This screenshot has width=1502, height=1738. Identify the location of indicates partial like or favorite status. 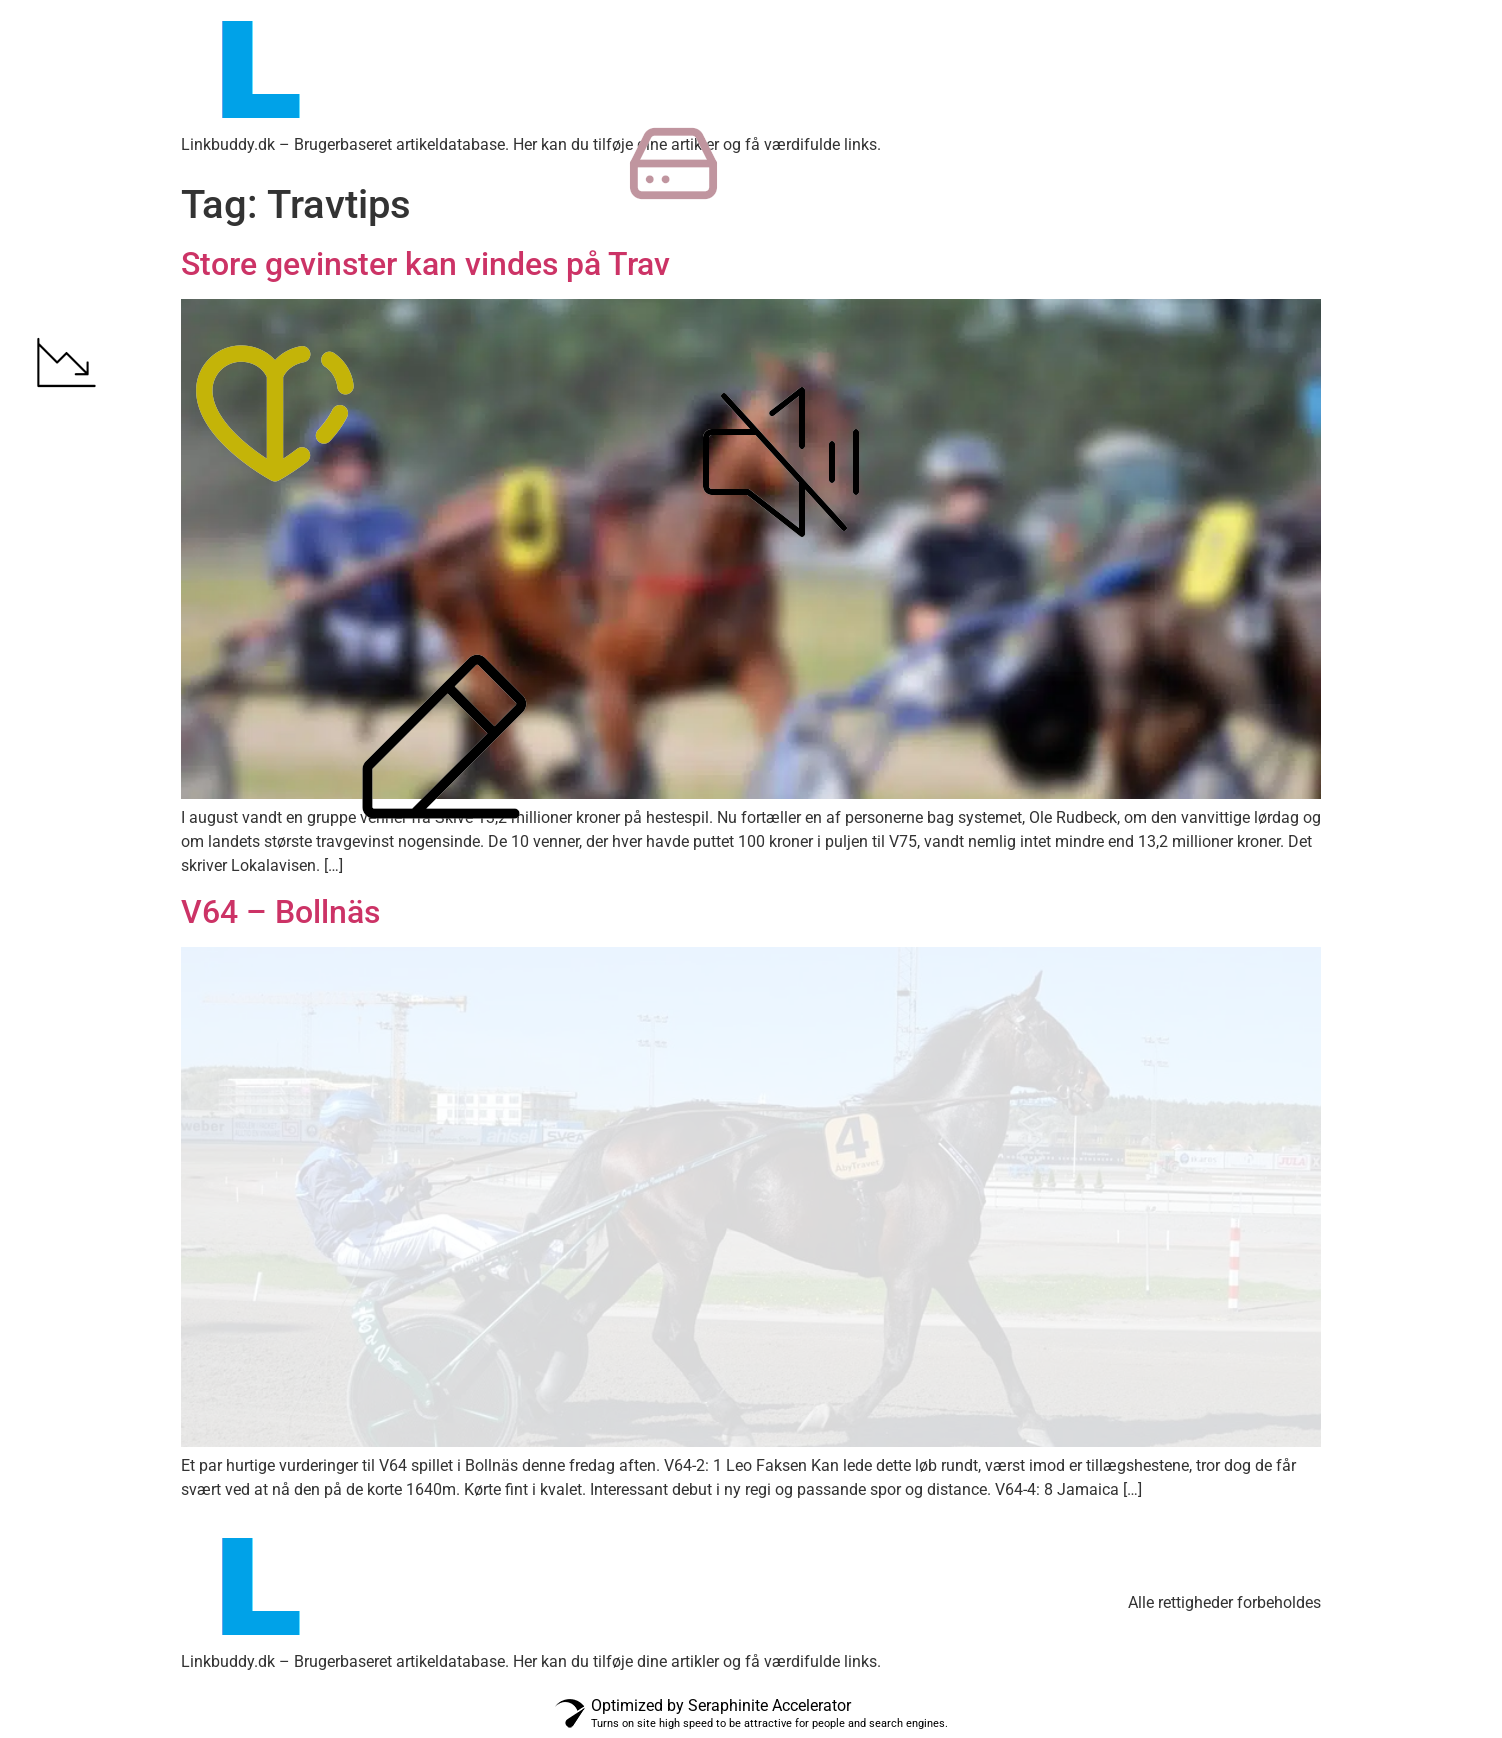
(275, 408).